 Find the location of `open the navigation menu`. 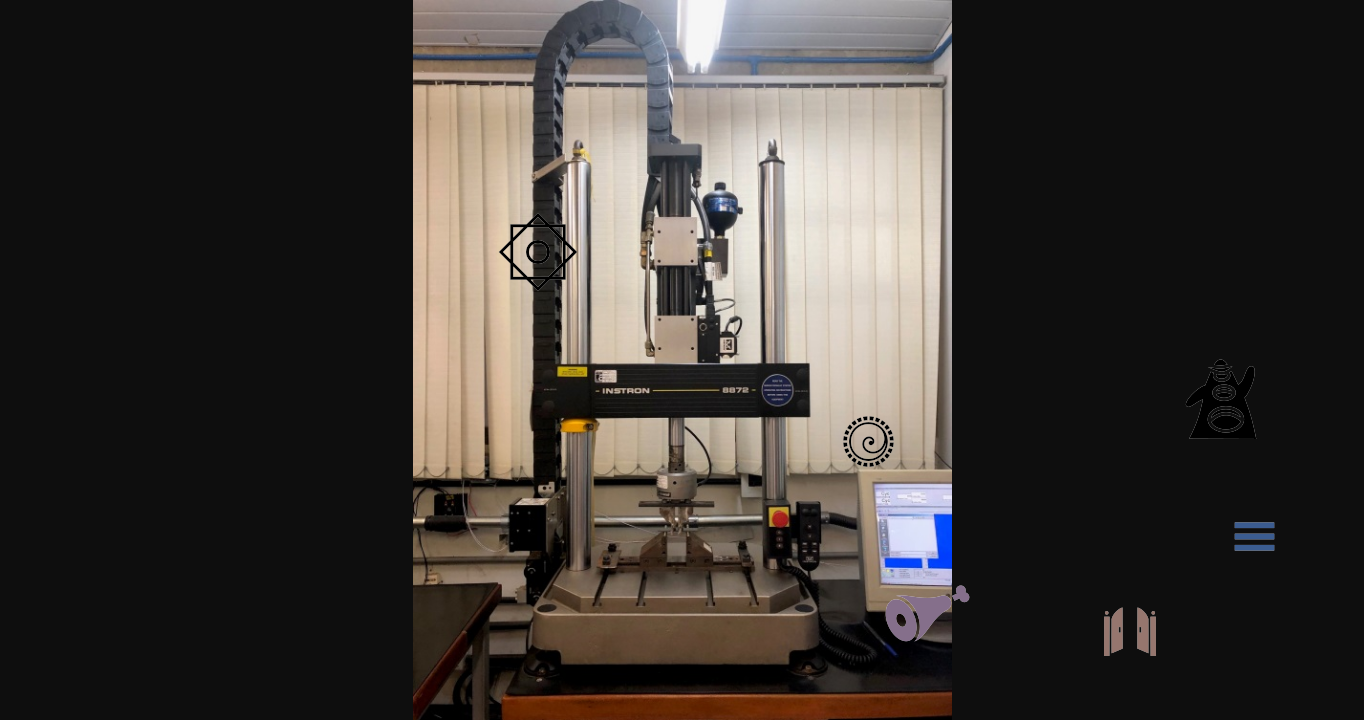

open the navigation menu is located at coordinates (1254, 536).